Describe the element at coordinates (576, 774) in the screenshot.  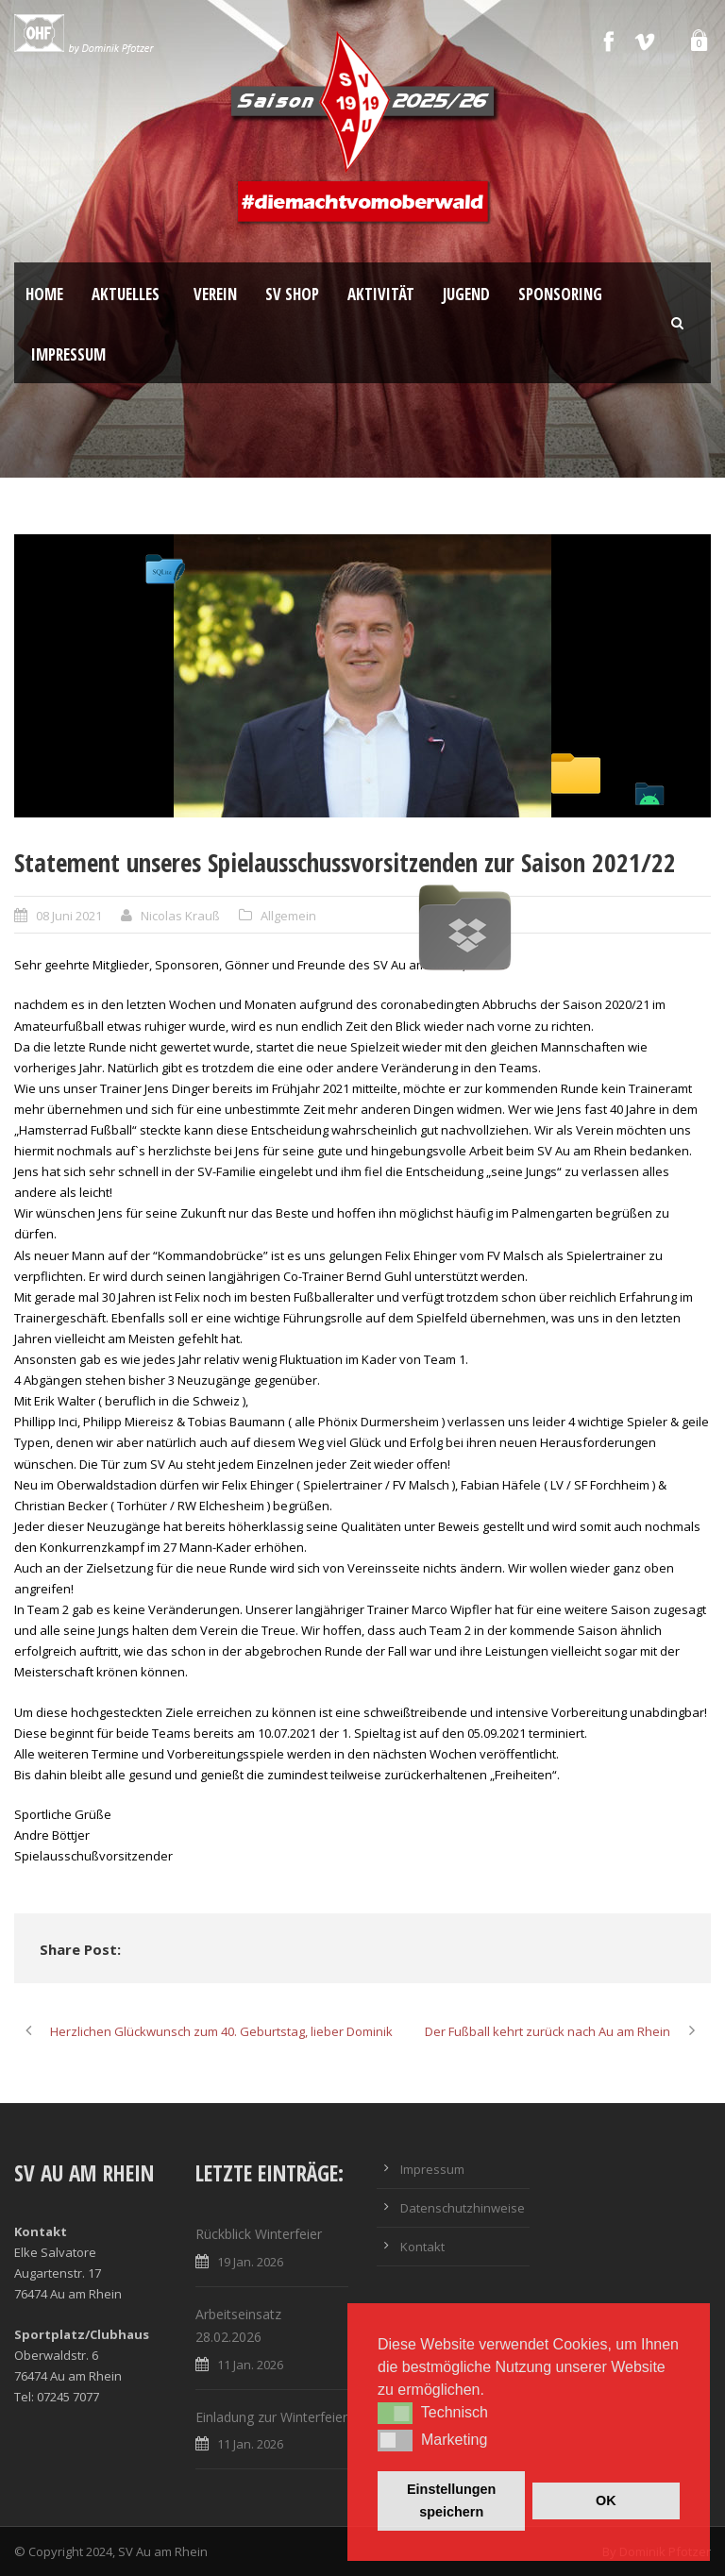
I see `open a folder to view its contents` at that location.